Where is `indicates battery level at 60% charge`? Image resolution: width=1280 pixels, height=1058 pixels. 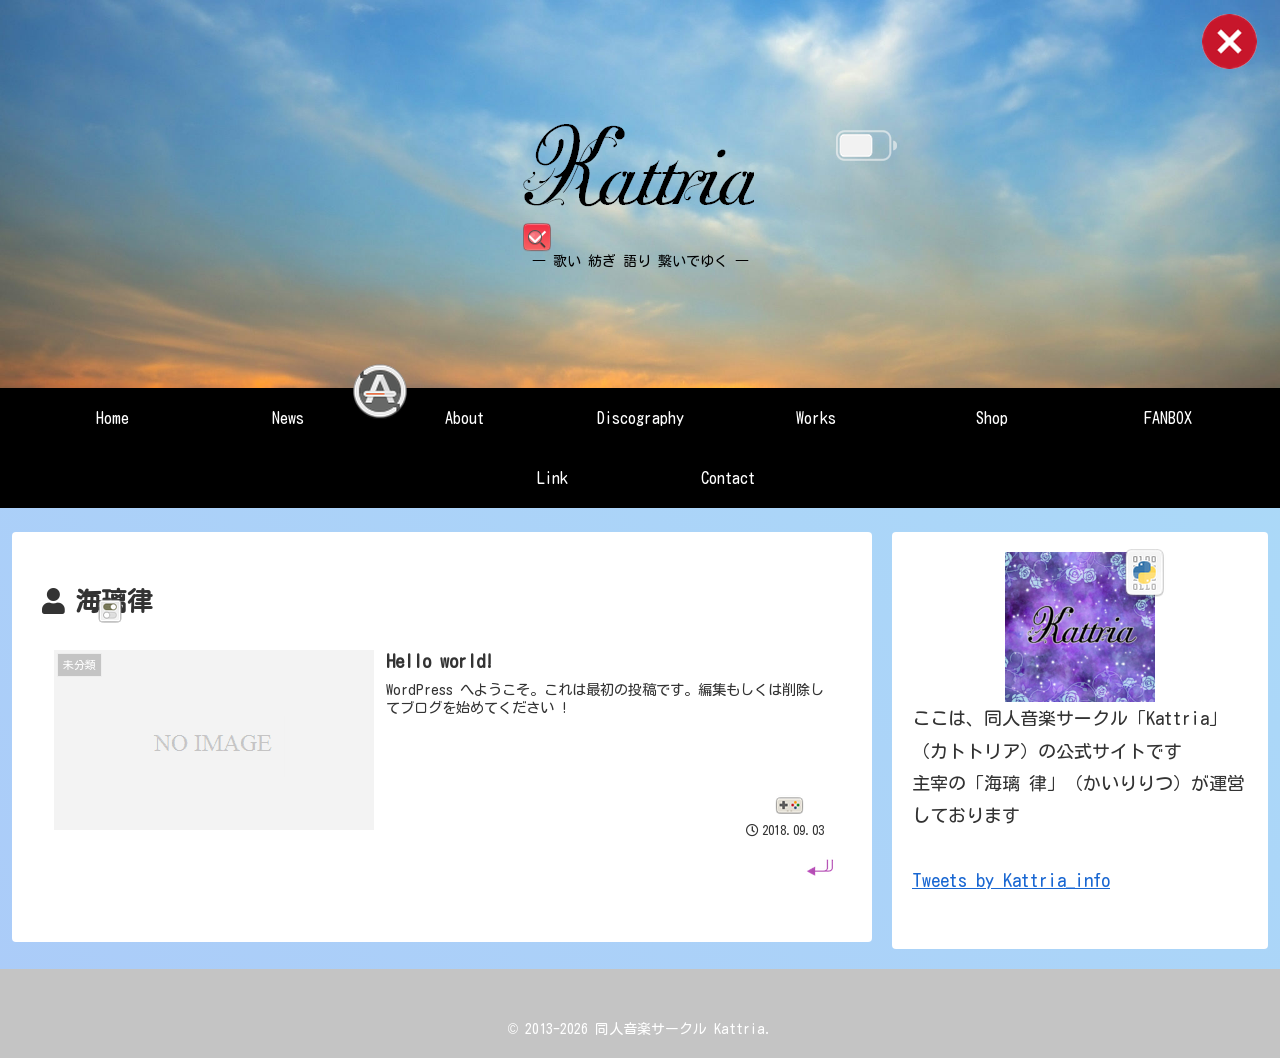 indicates battery level at 60% charge is located at coordinates (866, 145).